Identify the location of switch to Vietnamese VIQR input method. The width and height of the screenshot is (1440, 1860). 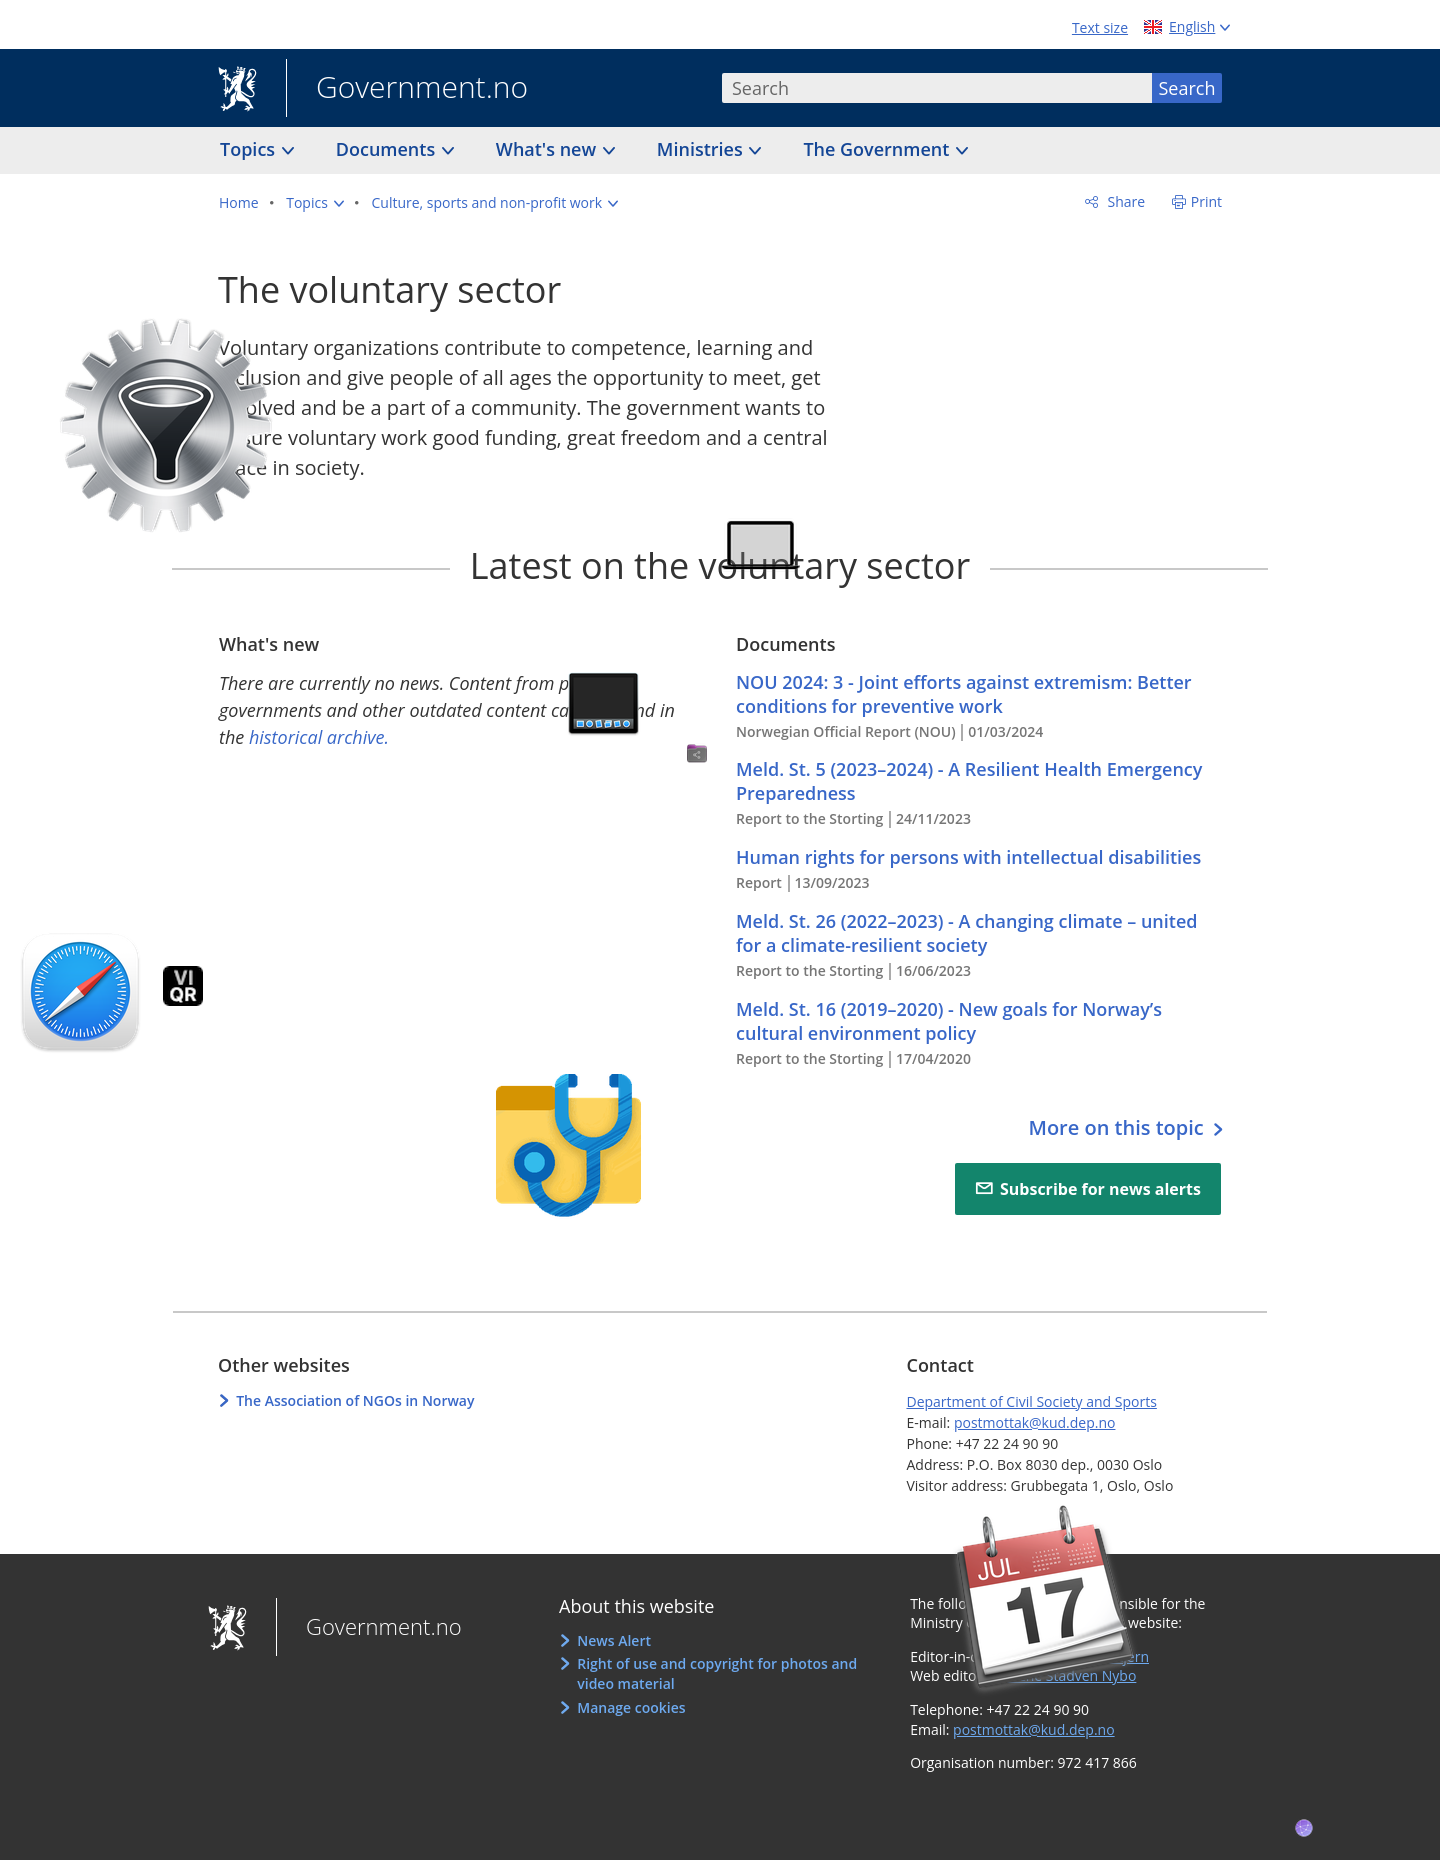
(183, 986).